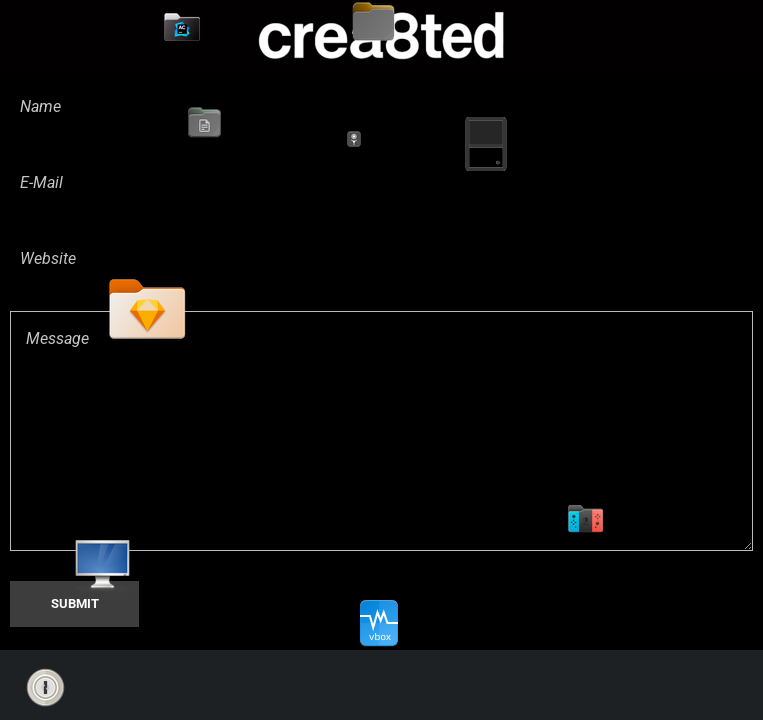 The width and height of the screenshot is (763, 720). Describe the element at coordinates (45, 687) in the screenshot. I see `open passwords and keys manager` at that location.